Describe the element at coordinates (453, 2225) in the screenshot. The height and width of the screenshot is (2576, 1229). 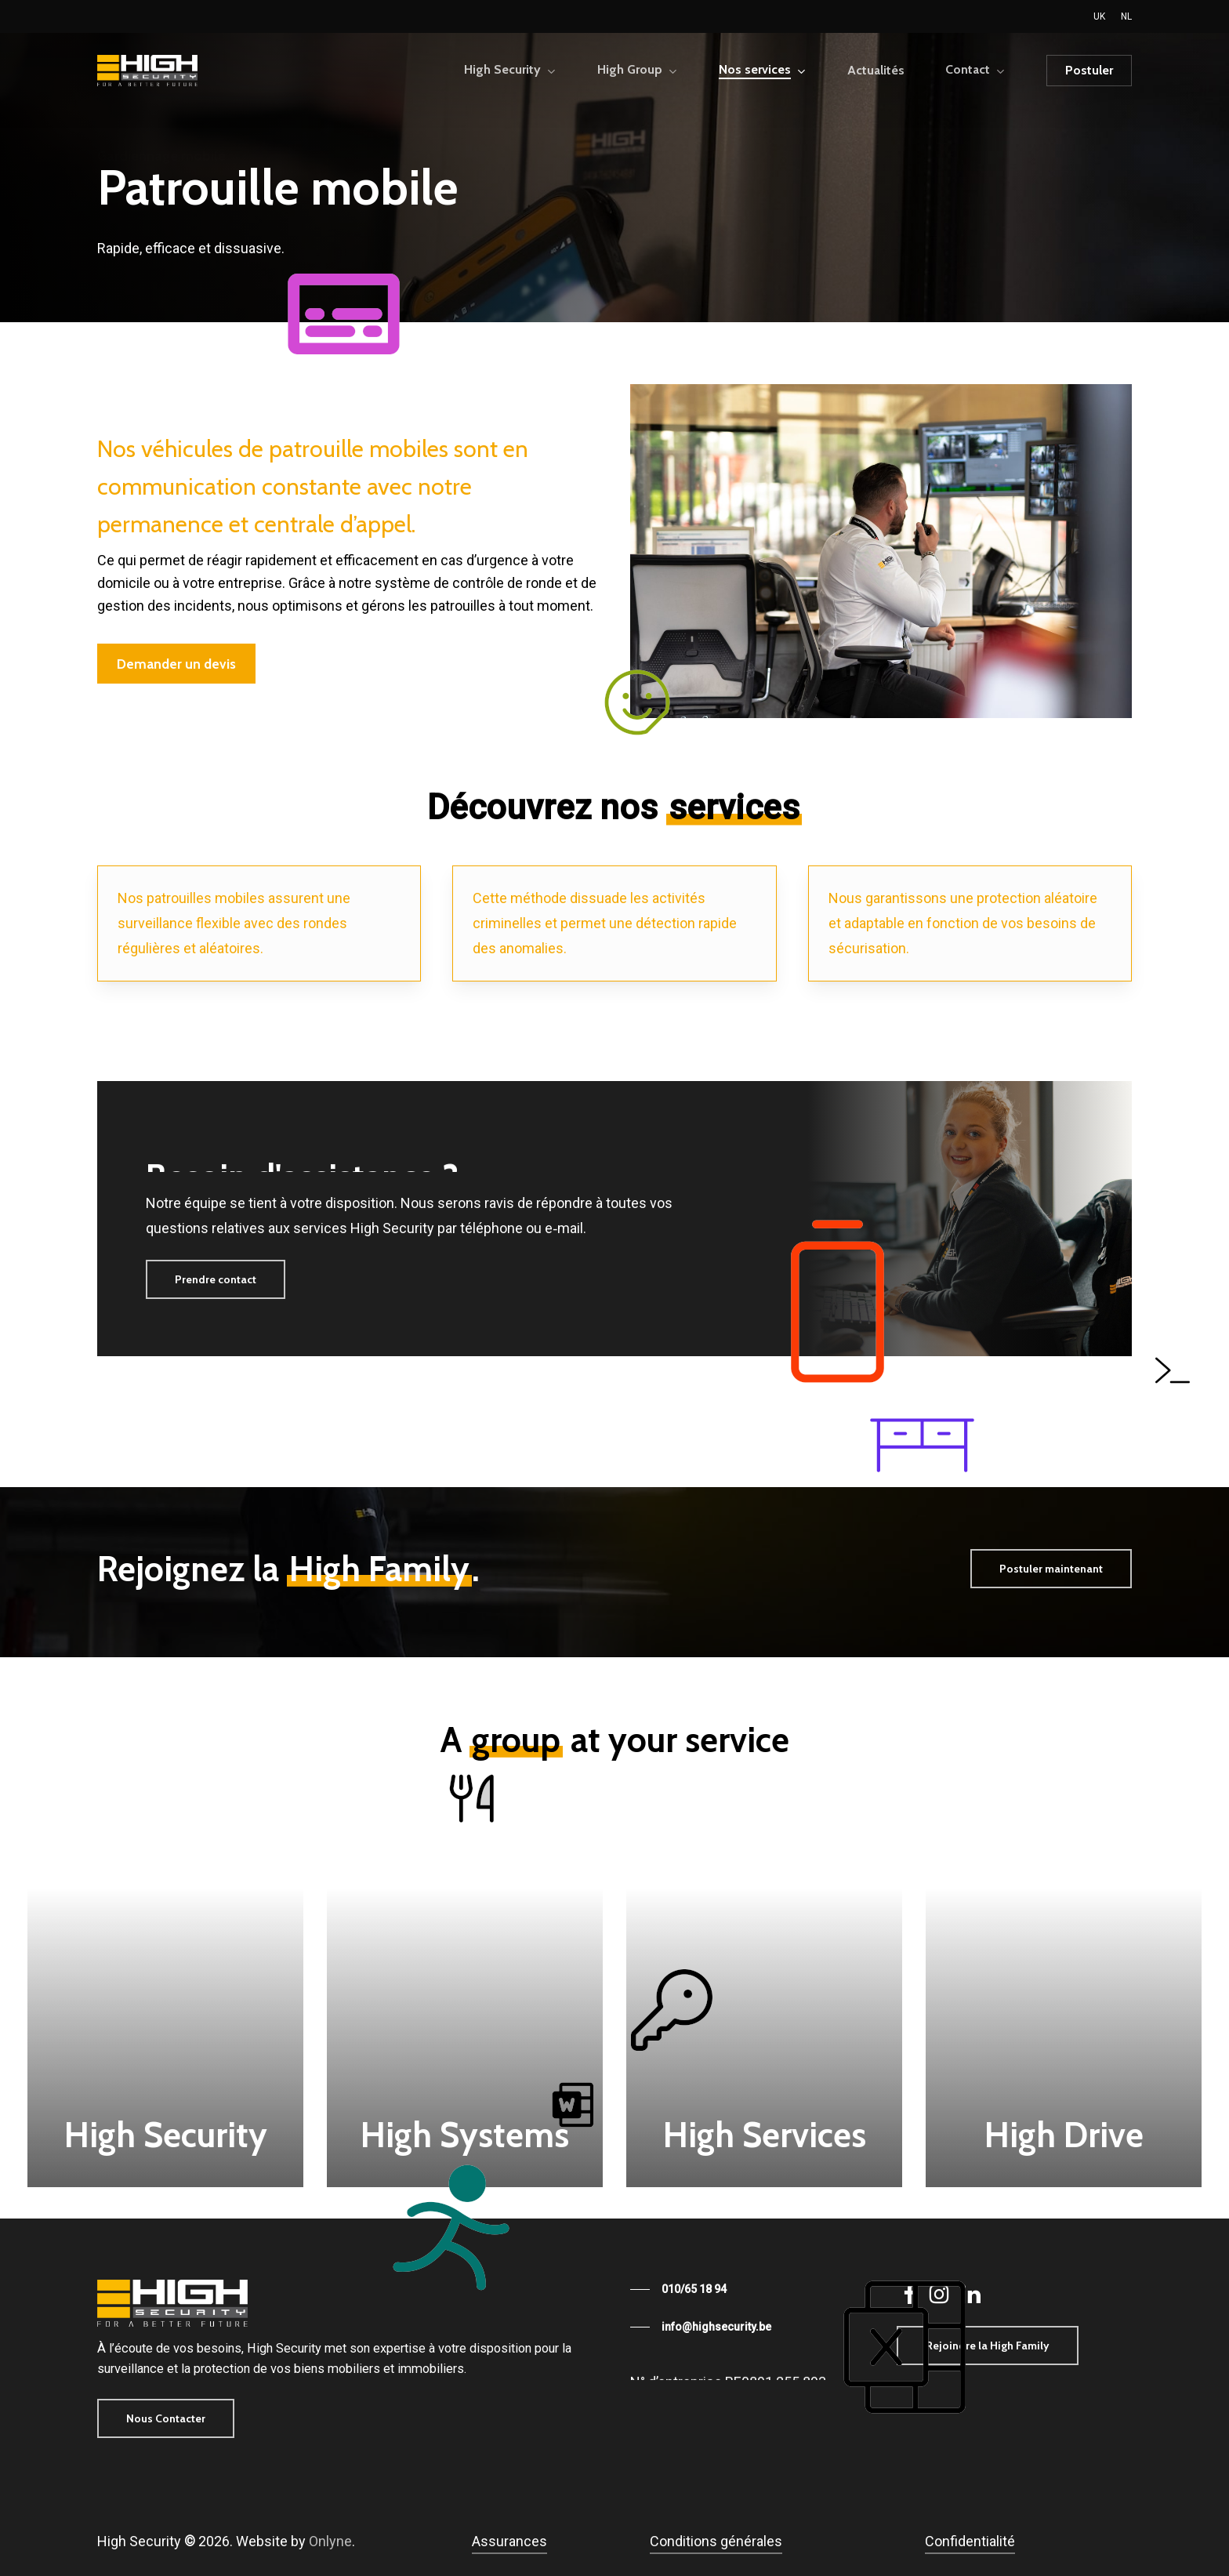
I see `start a running or fitness activity` at that location.